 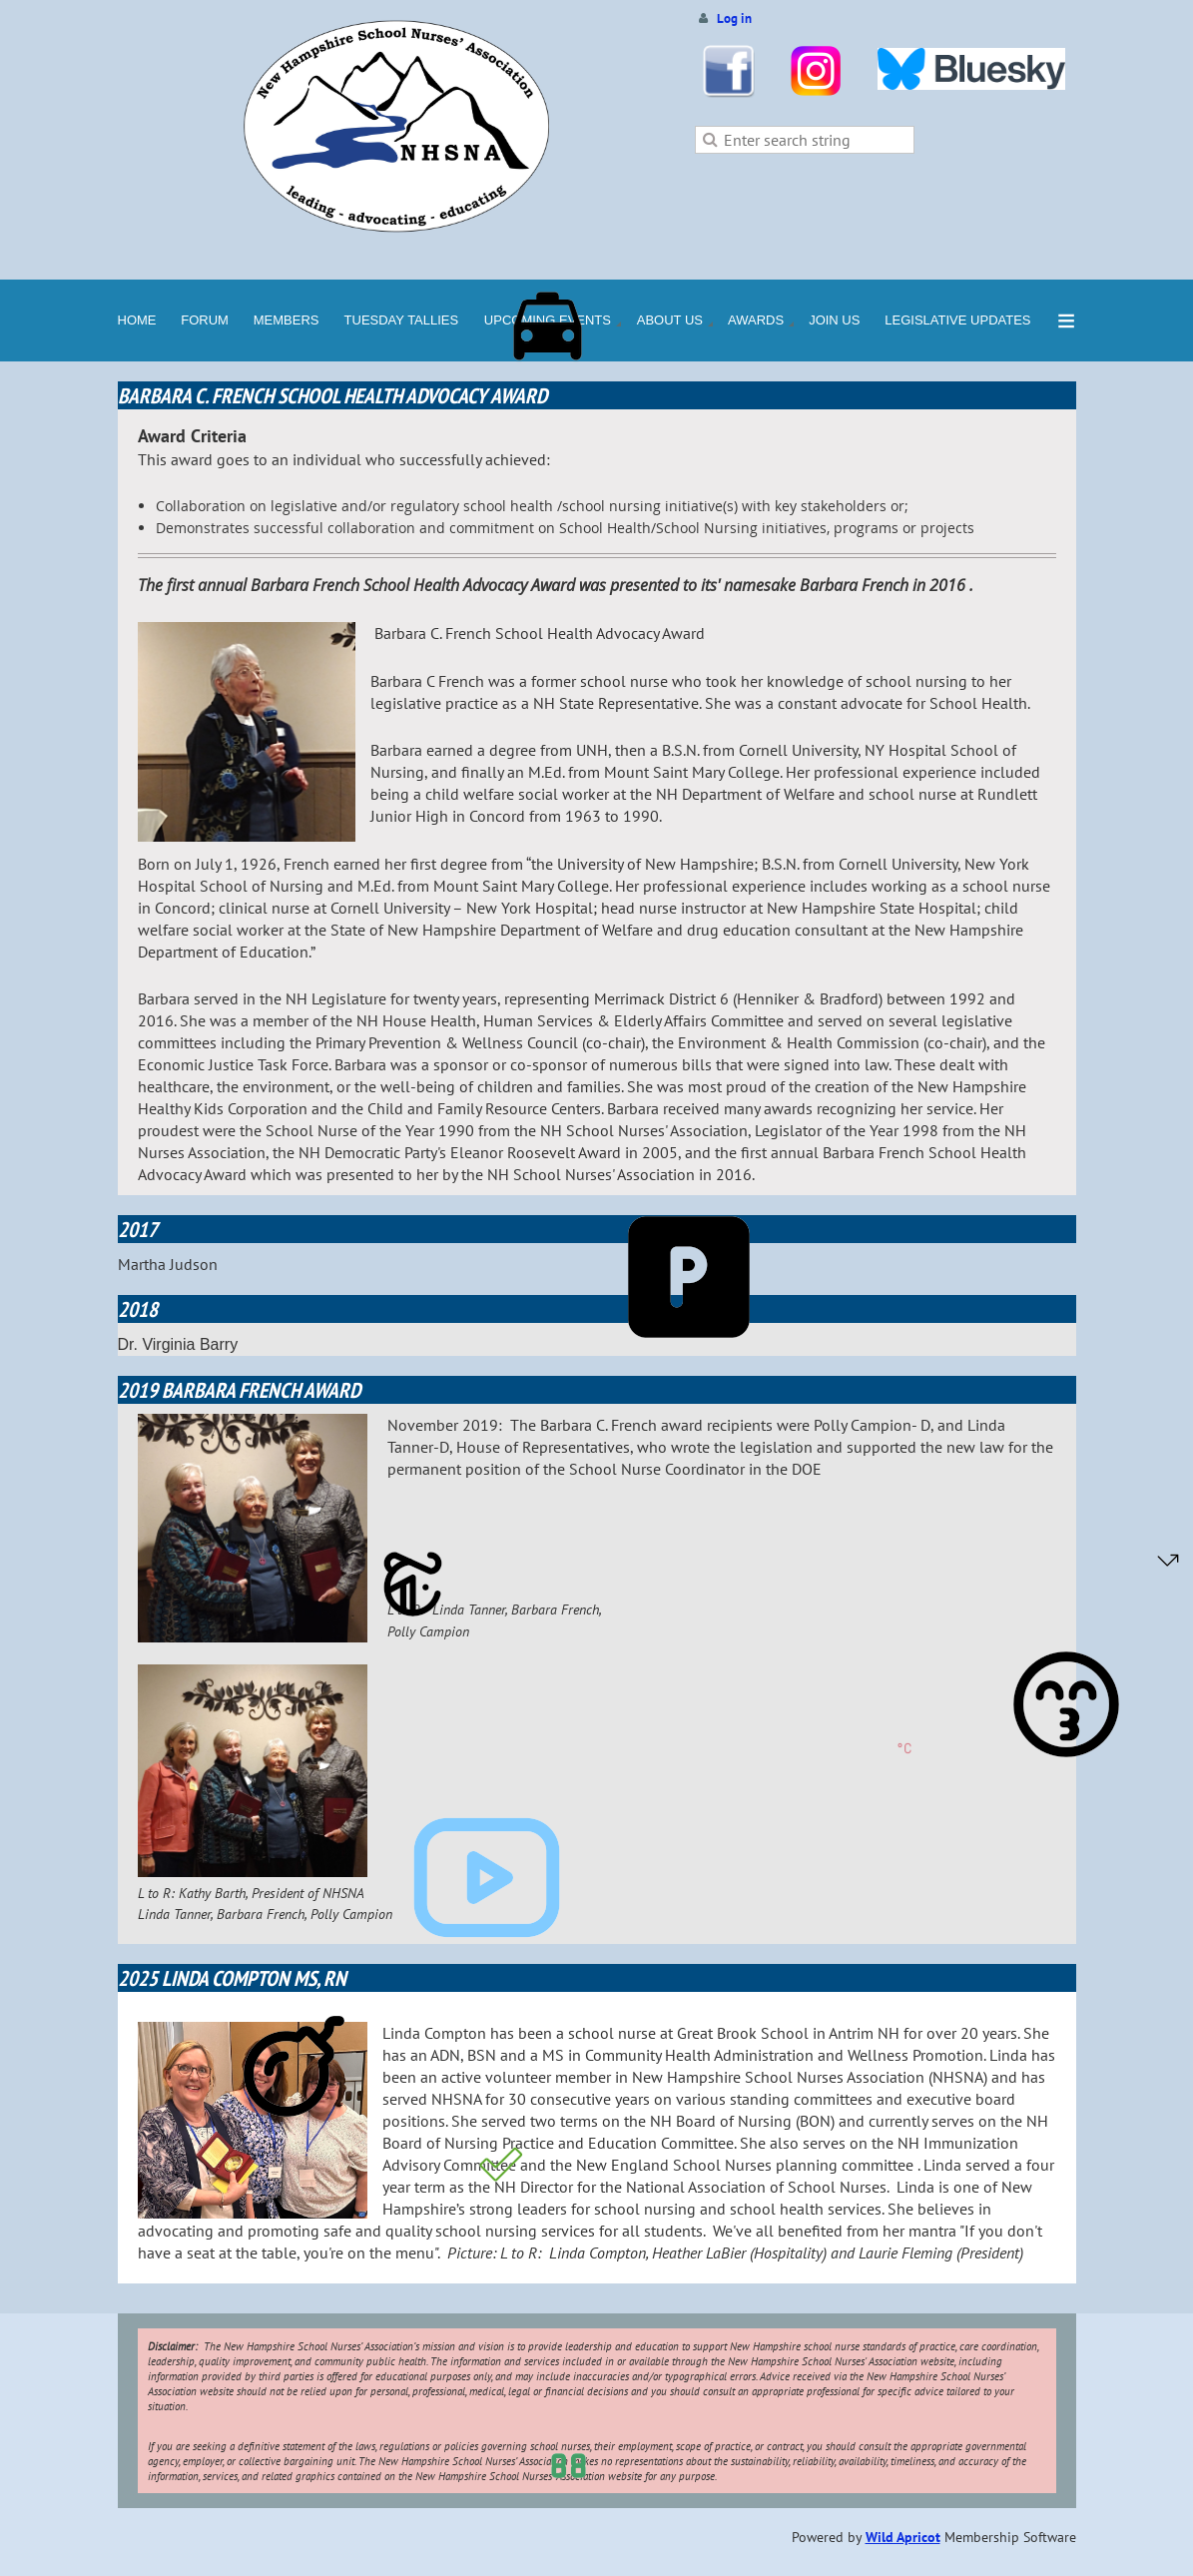 What do you see at coordinates (1066, 1704) in the screenshot?
I see `send a kiss or affectionate reaction` at bounding box center [1066, 1704].